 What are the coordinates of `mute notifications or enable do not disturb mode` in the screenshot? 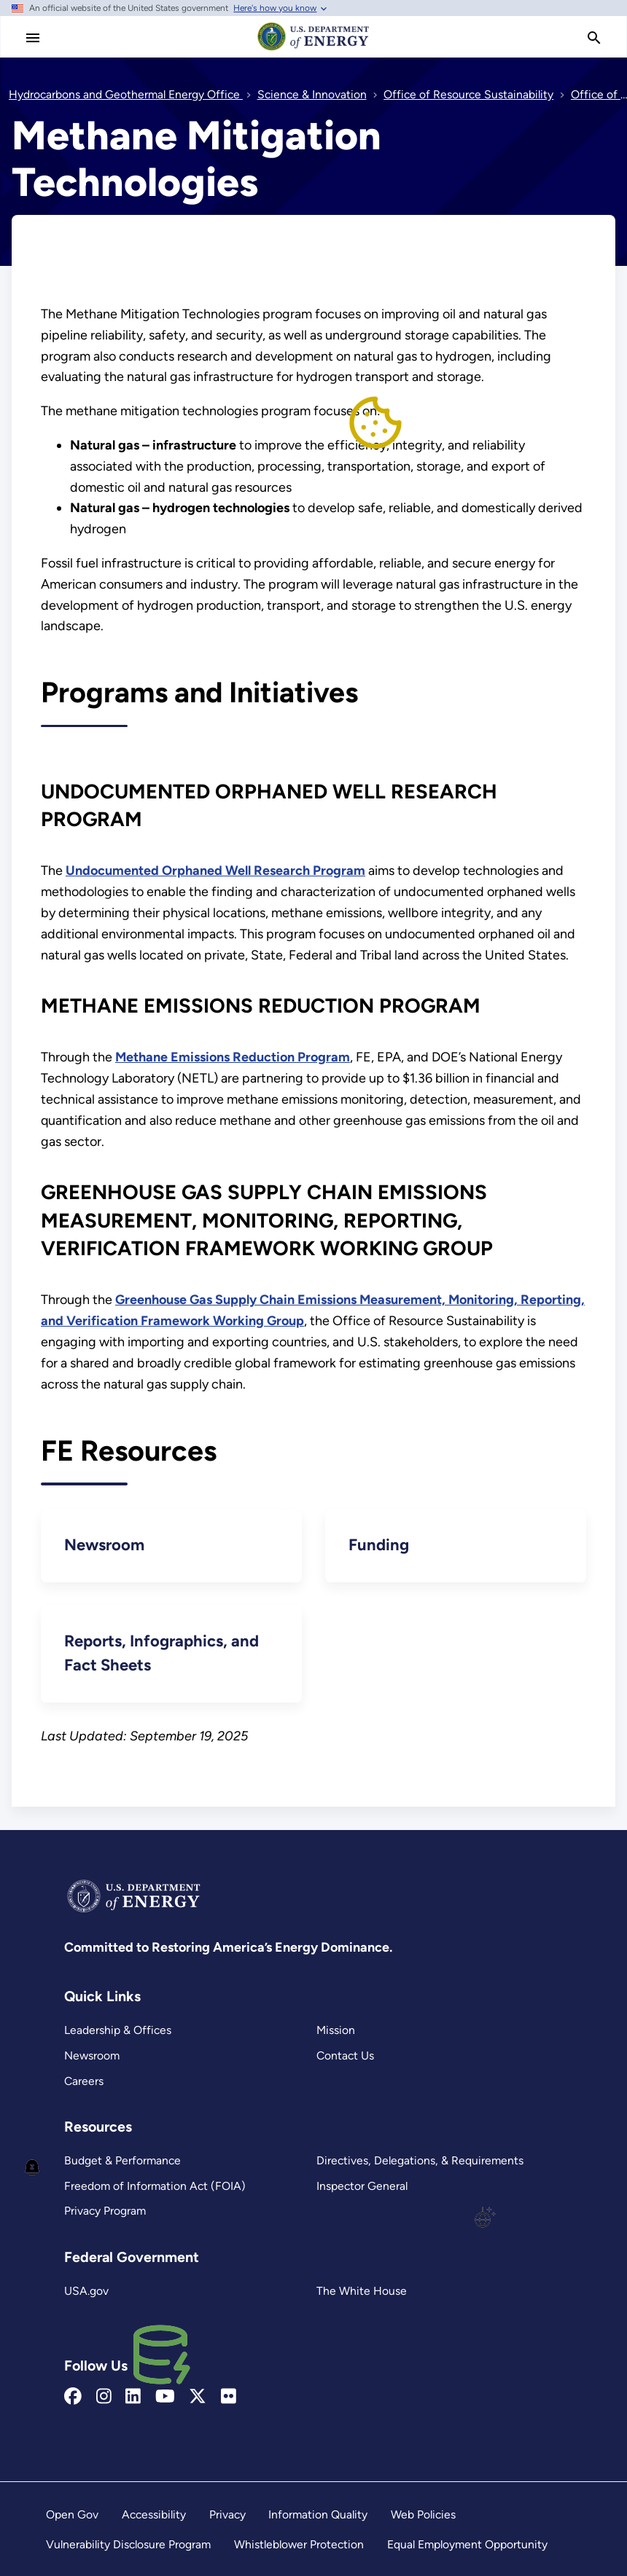 It's located at (32, 2167).